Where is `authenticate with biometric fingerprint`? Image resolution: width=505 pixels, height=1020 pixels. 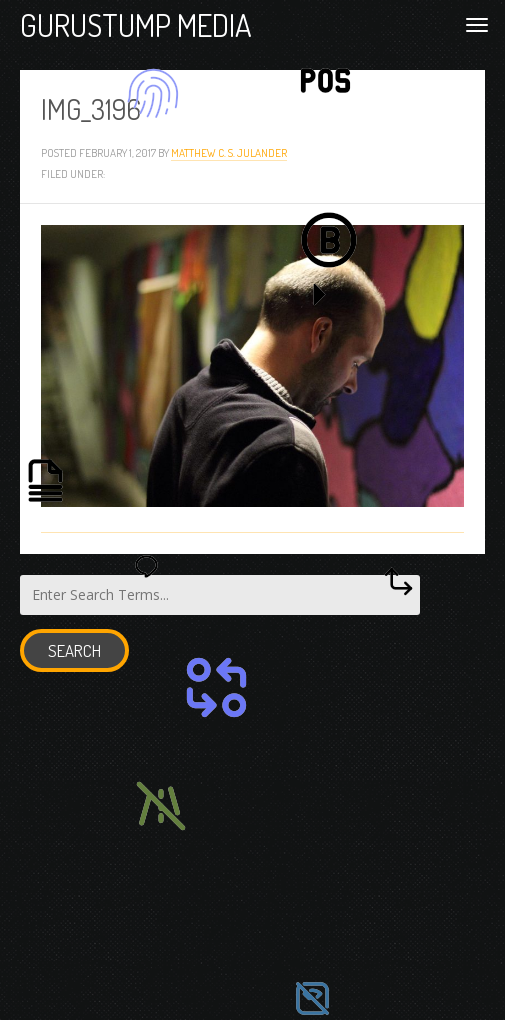
authenticate with biometric fingerprint is located at coordinates (153, 93).